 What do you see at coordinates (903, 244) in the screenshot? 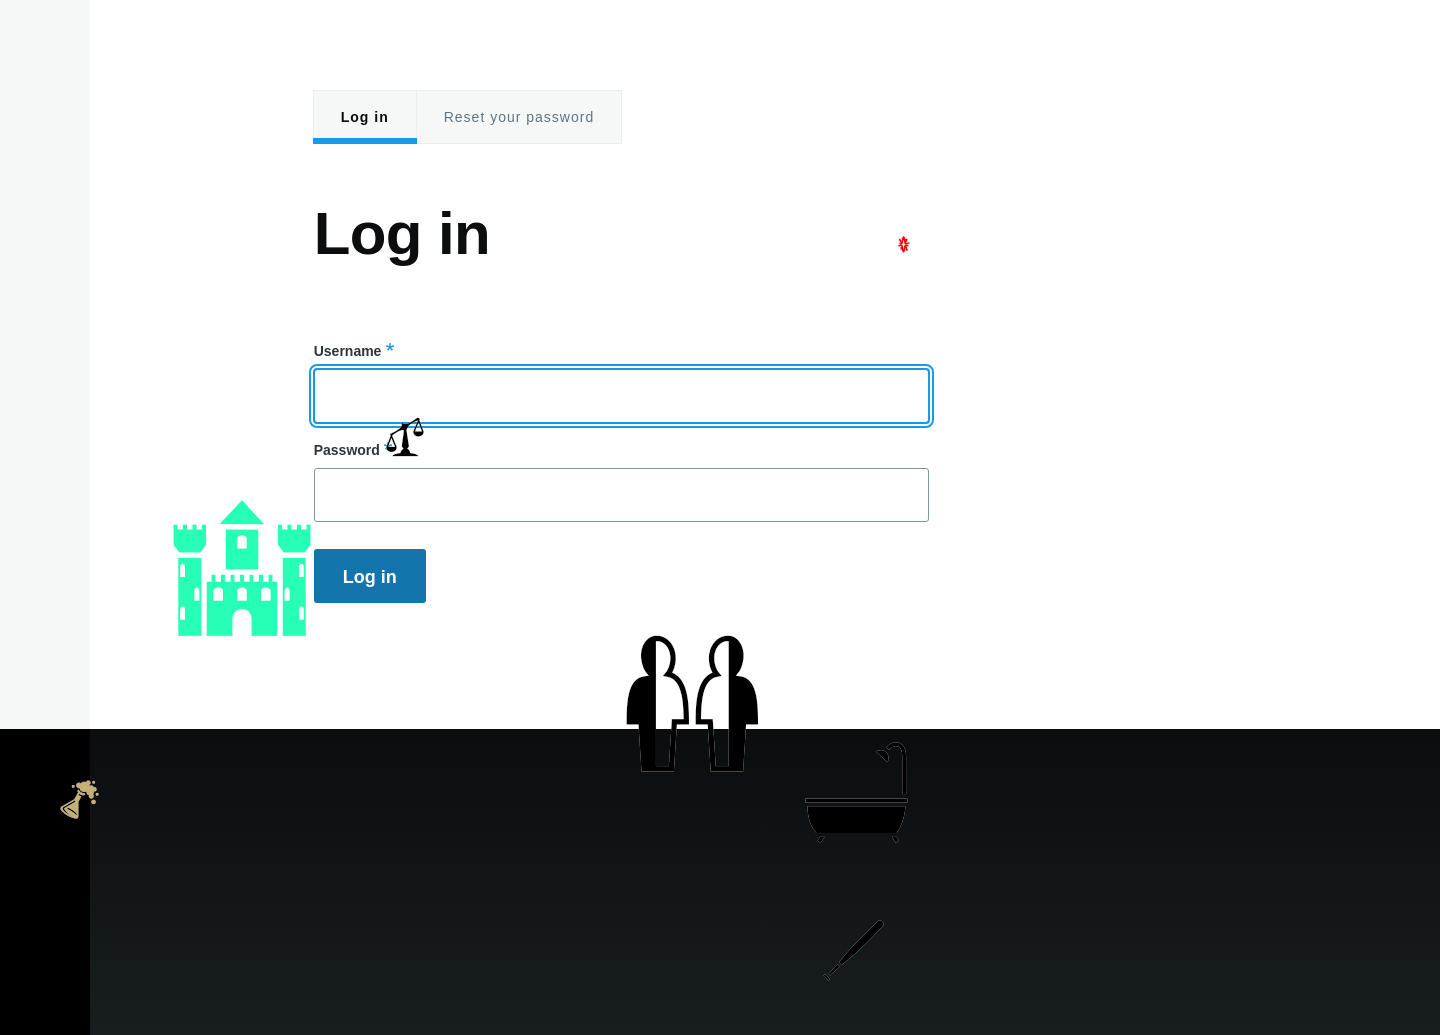
I see `collect or view crystals/gems in inventory` at bounding box center [903, 244].